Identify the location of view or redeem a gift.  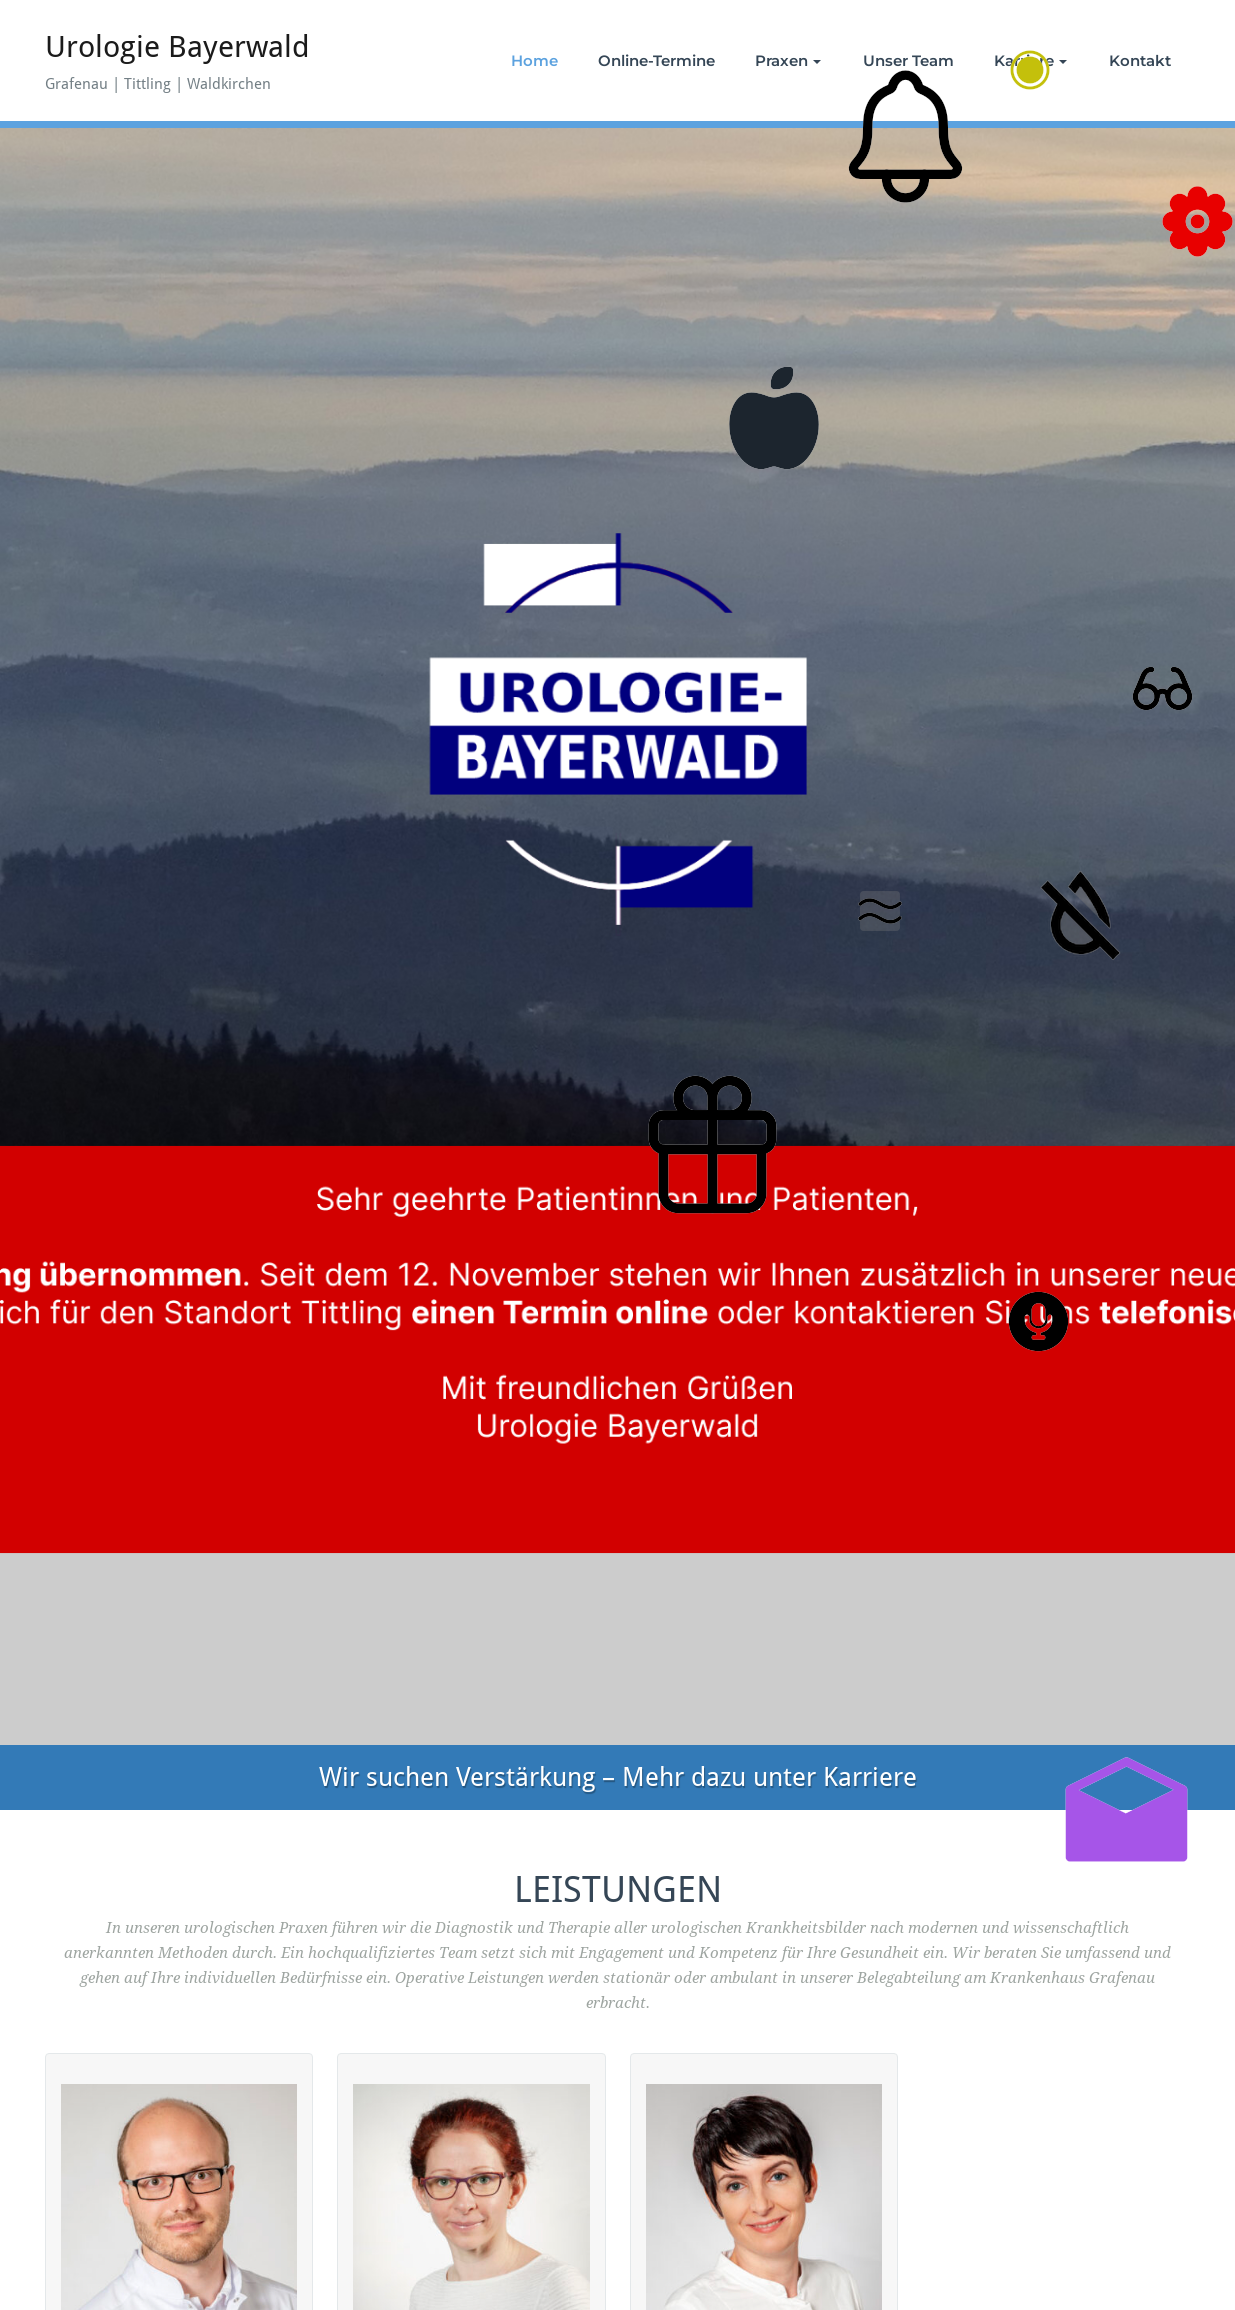
(712, 1144).